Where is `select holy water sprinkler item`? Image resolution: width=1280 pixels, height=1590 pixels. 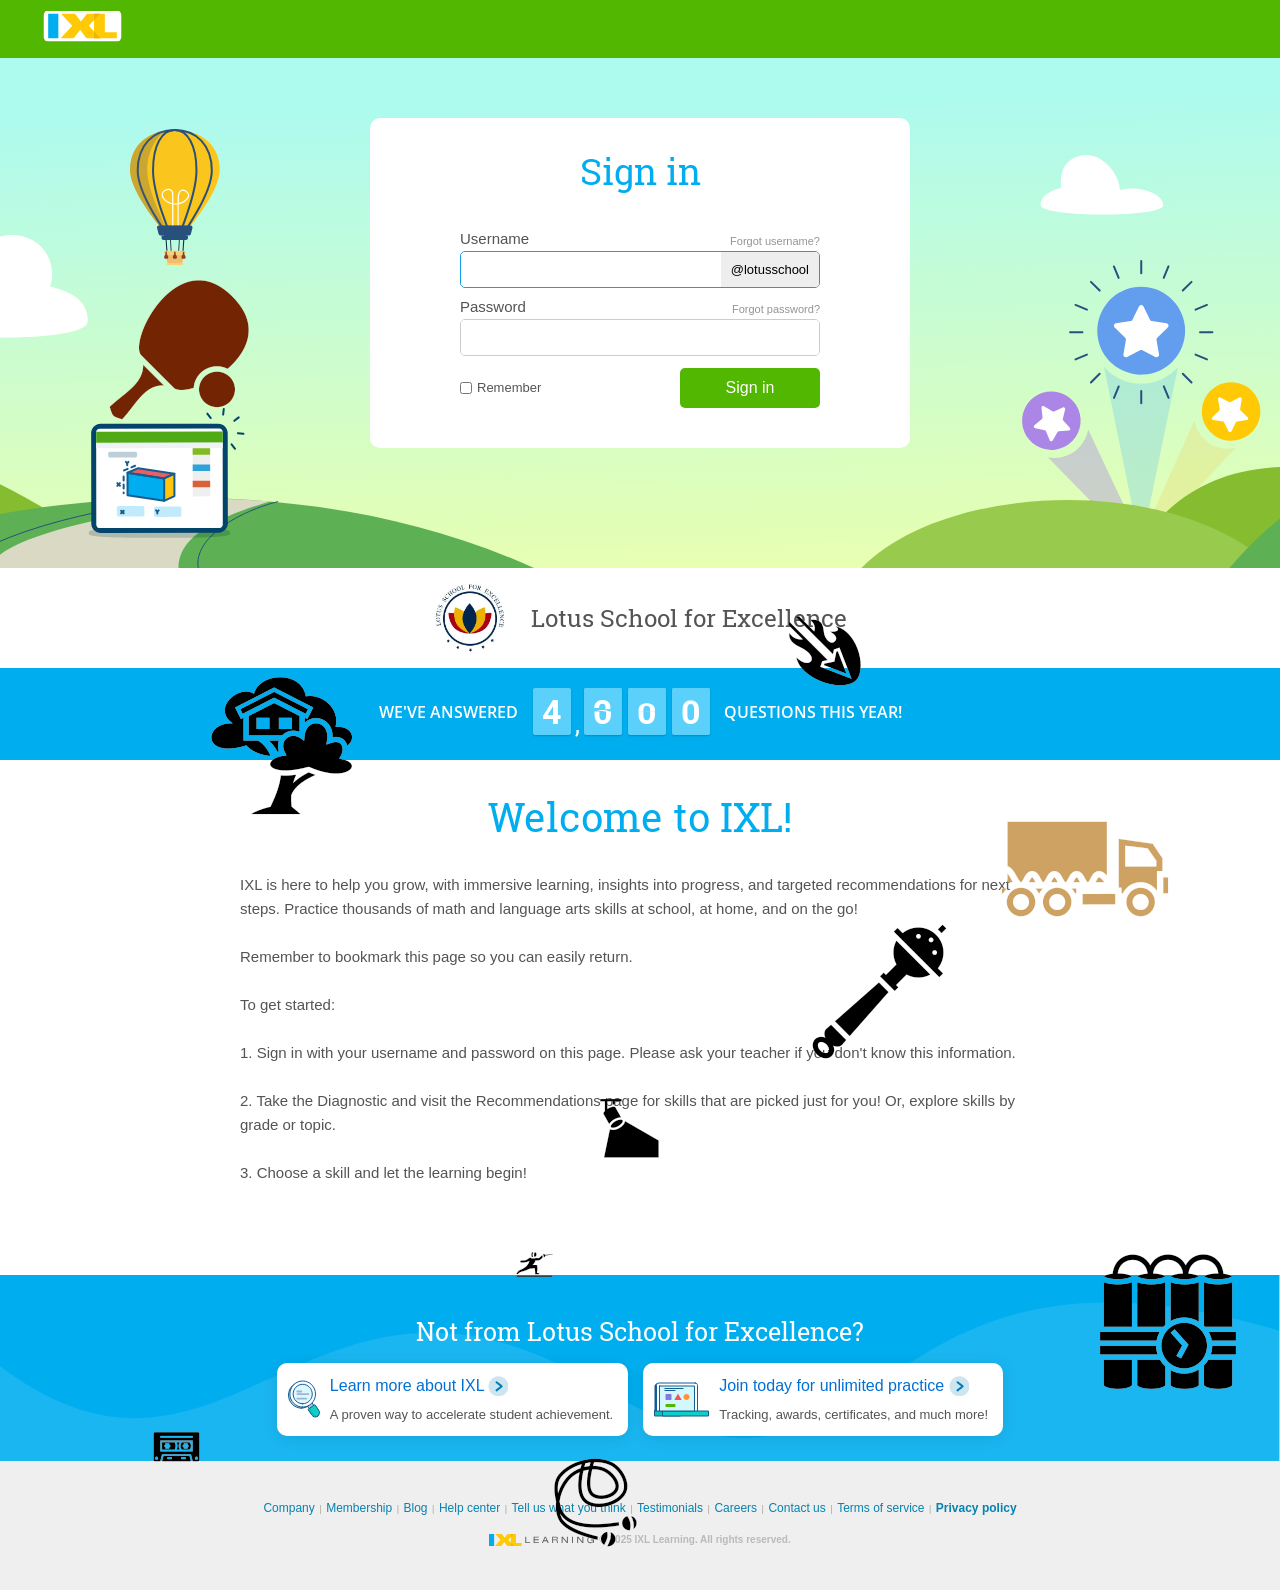
select holy water sprinkler item is located at coordinates (879, 991).